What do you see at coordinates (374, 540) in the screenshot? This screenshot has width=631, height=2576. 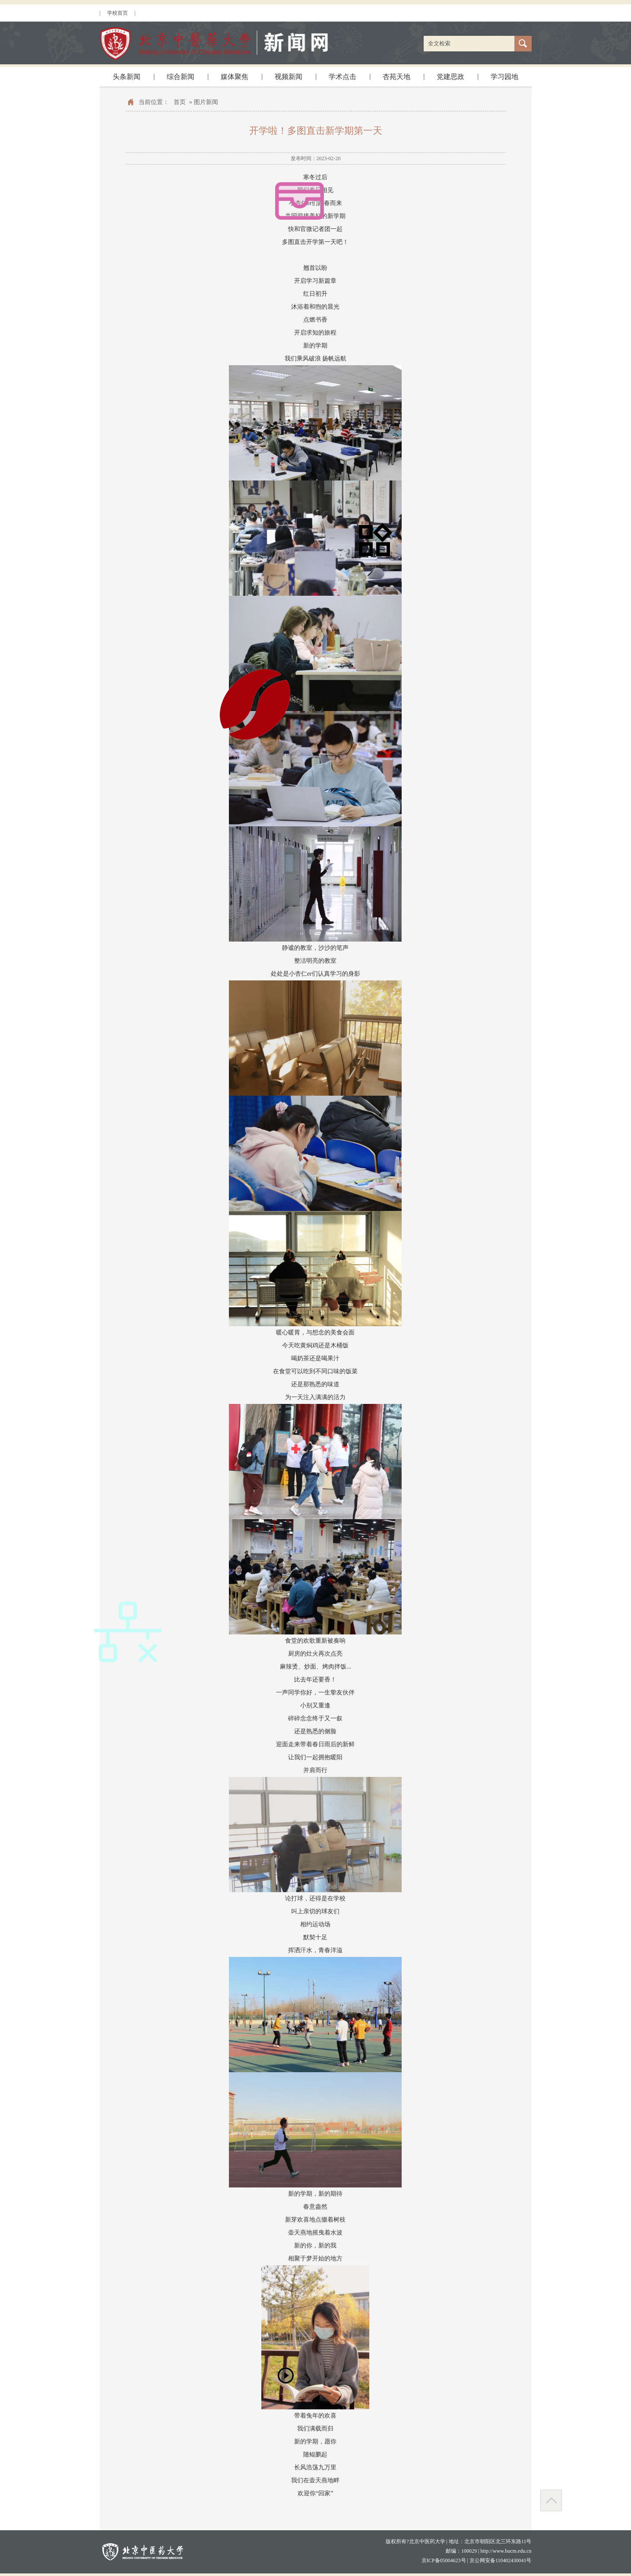 I see `access widgets or mini-apps` at bounding box center [374, 540].